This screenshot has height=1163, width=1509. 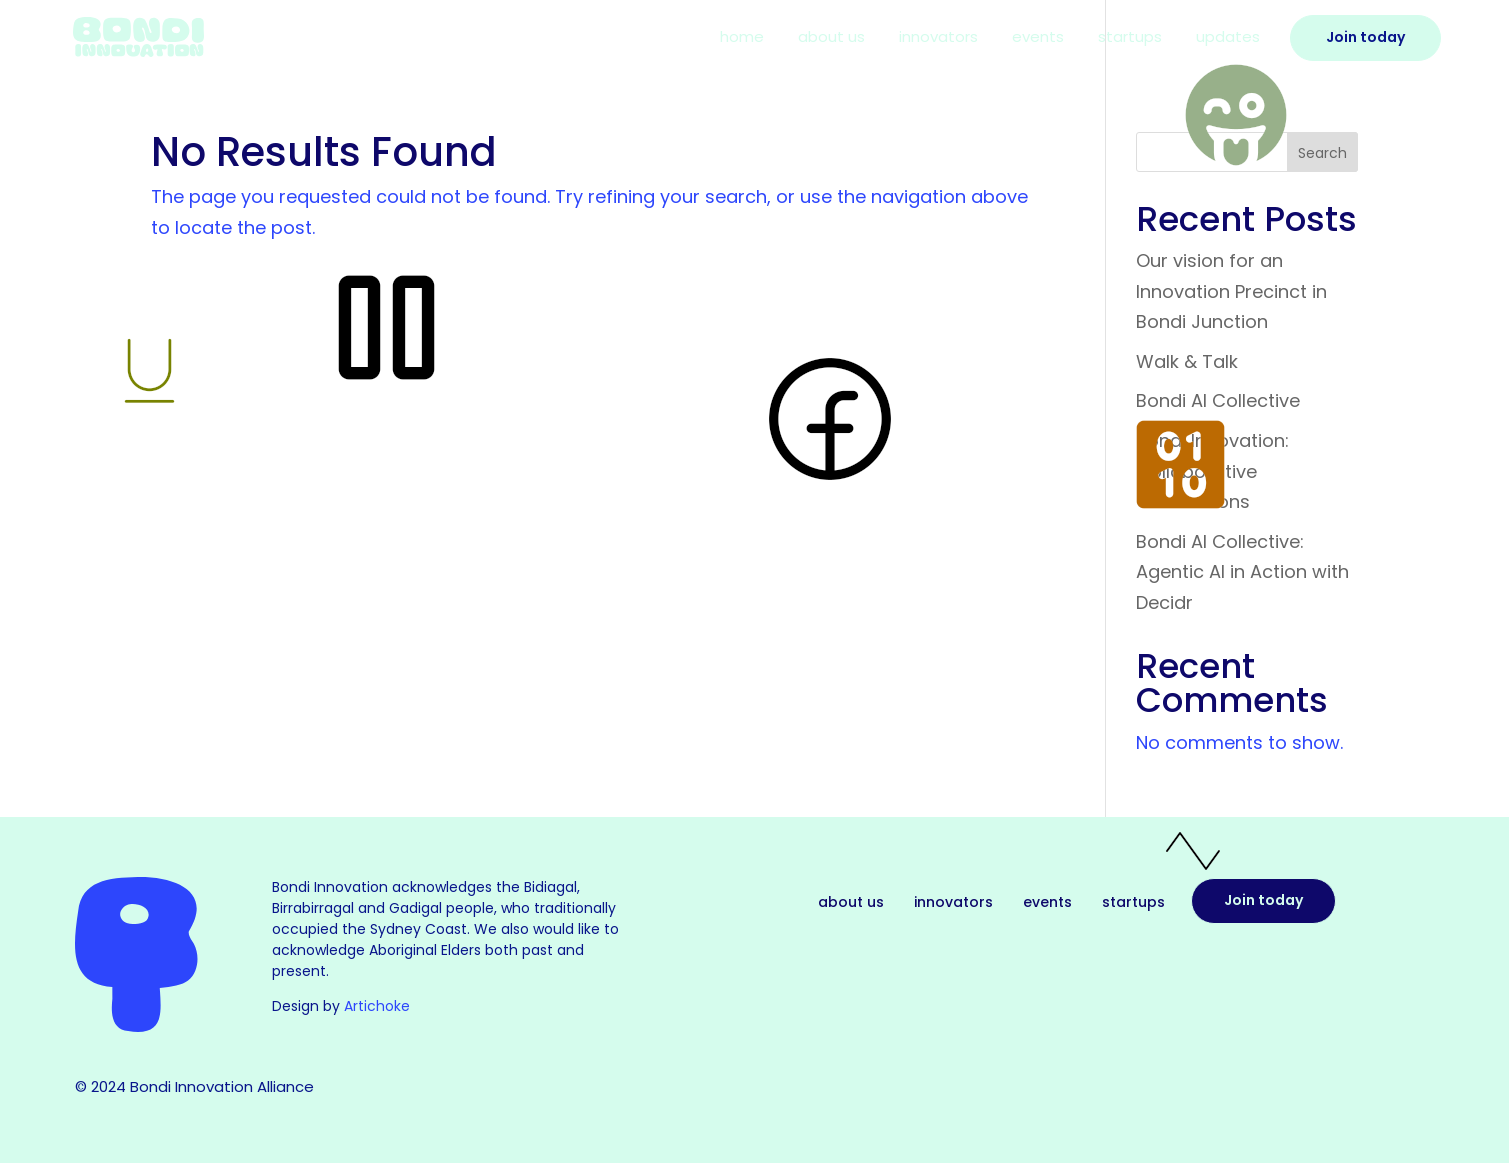 I want to click on apply underline formatting to selected text, so click(x=149, y=366).